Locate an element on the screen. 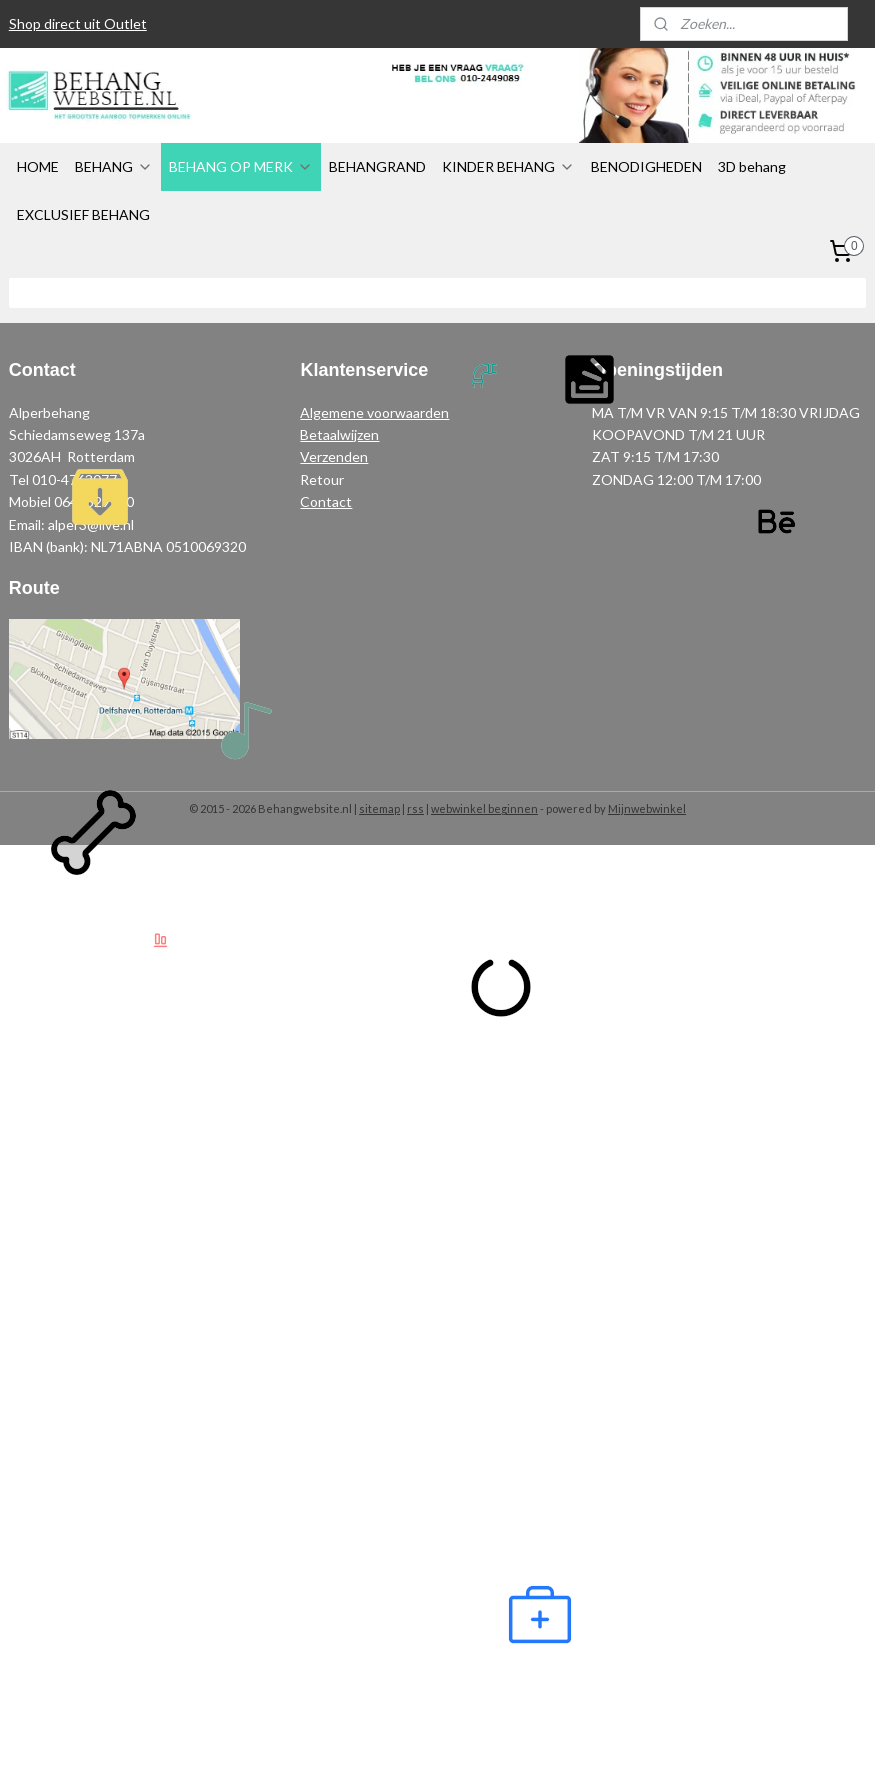 The image size is (875, 1775). access first aid or medical resources is located at coordinates (540, 1617).